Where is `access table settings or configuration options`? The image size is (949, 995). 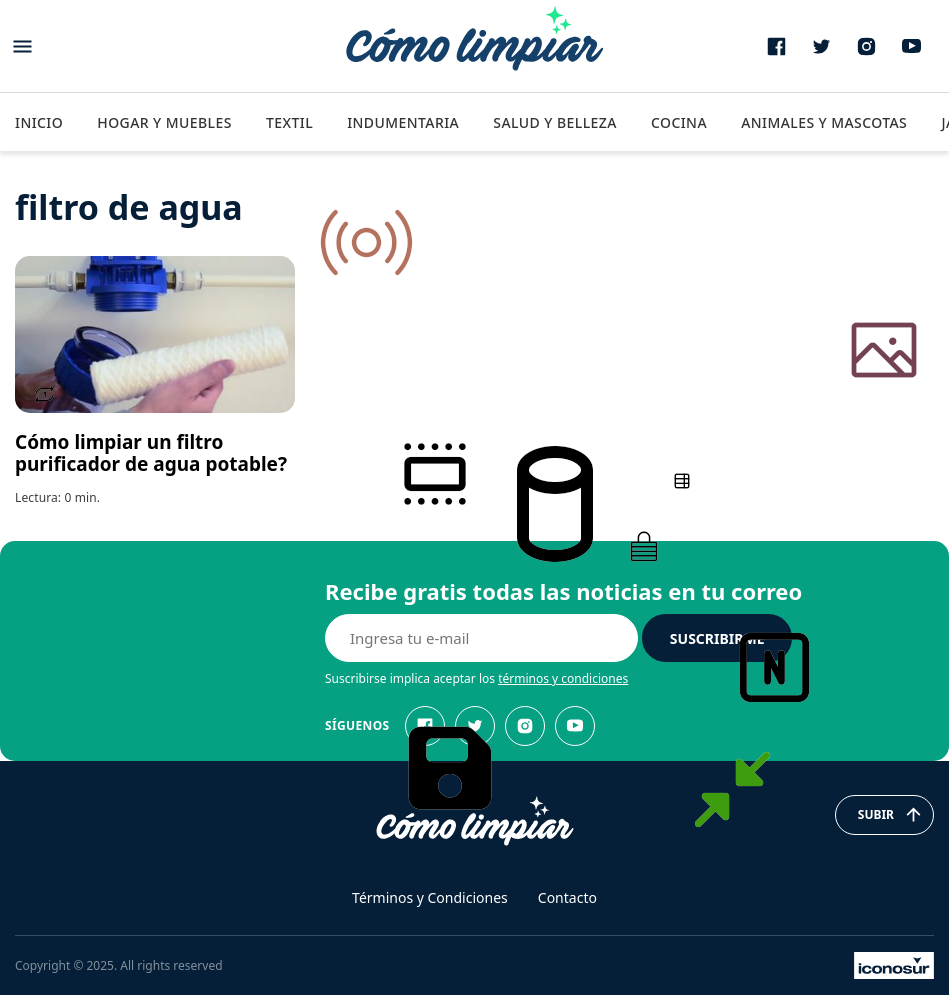 access table settings or configuration options is located at coordinates (682, 481).